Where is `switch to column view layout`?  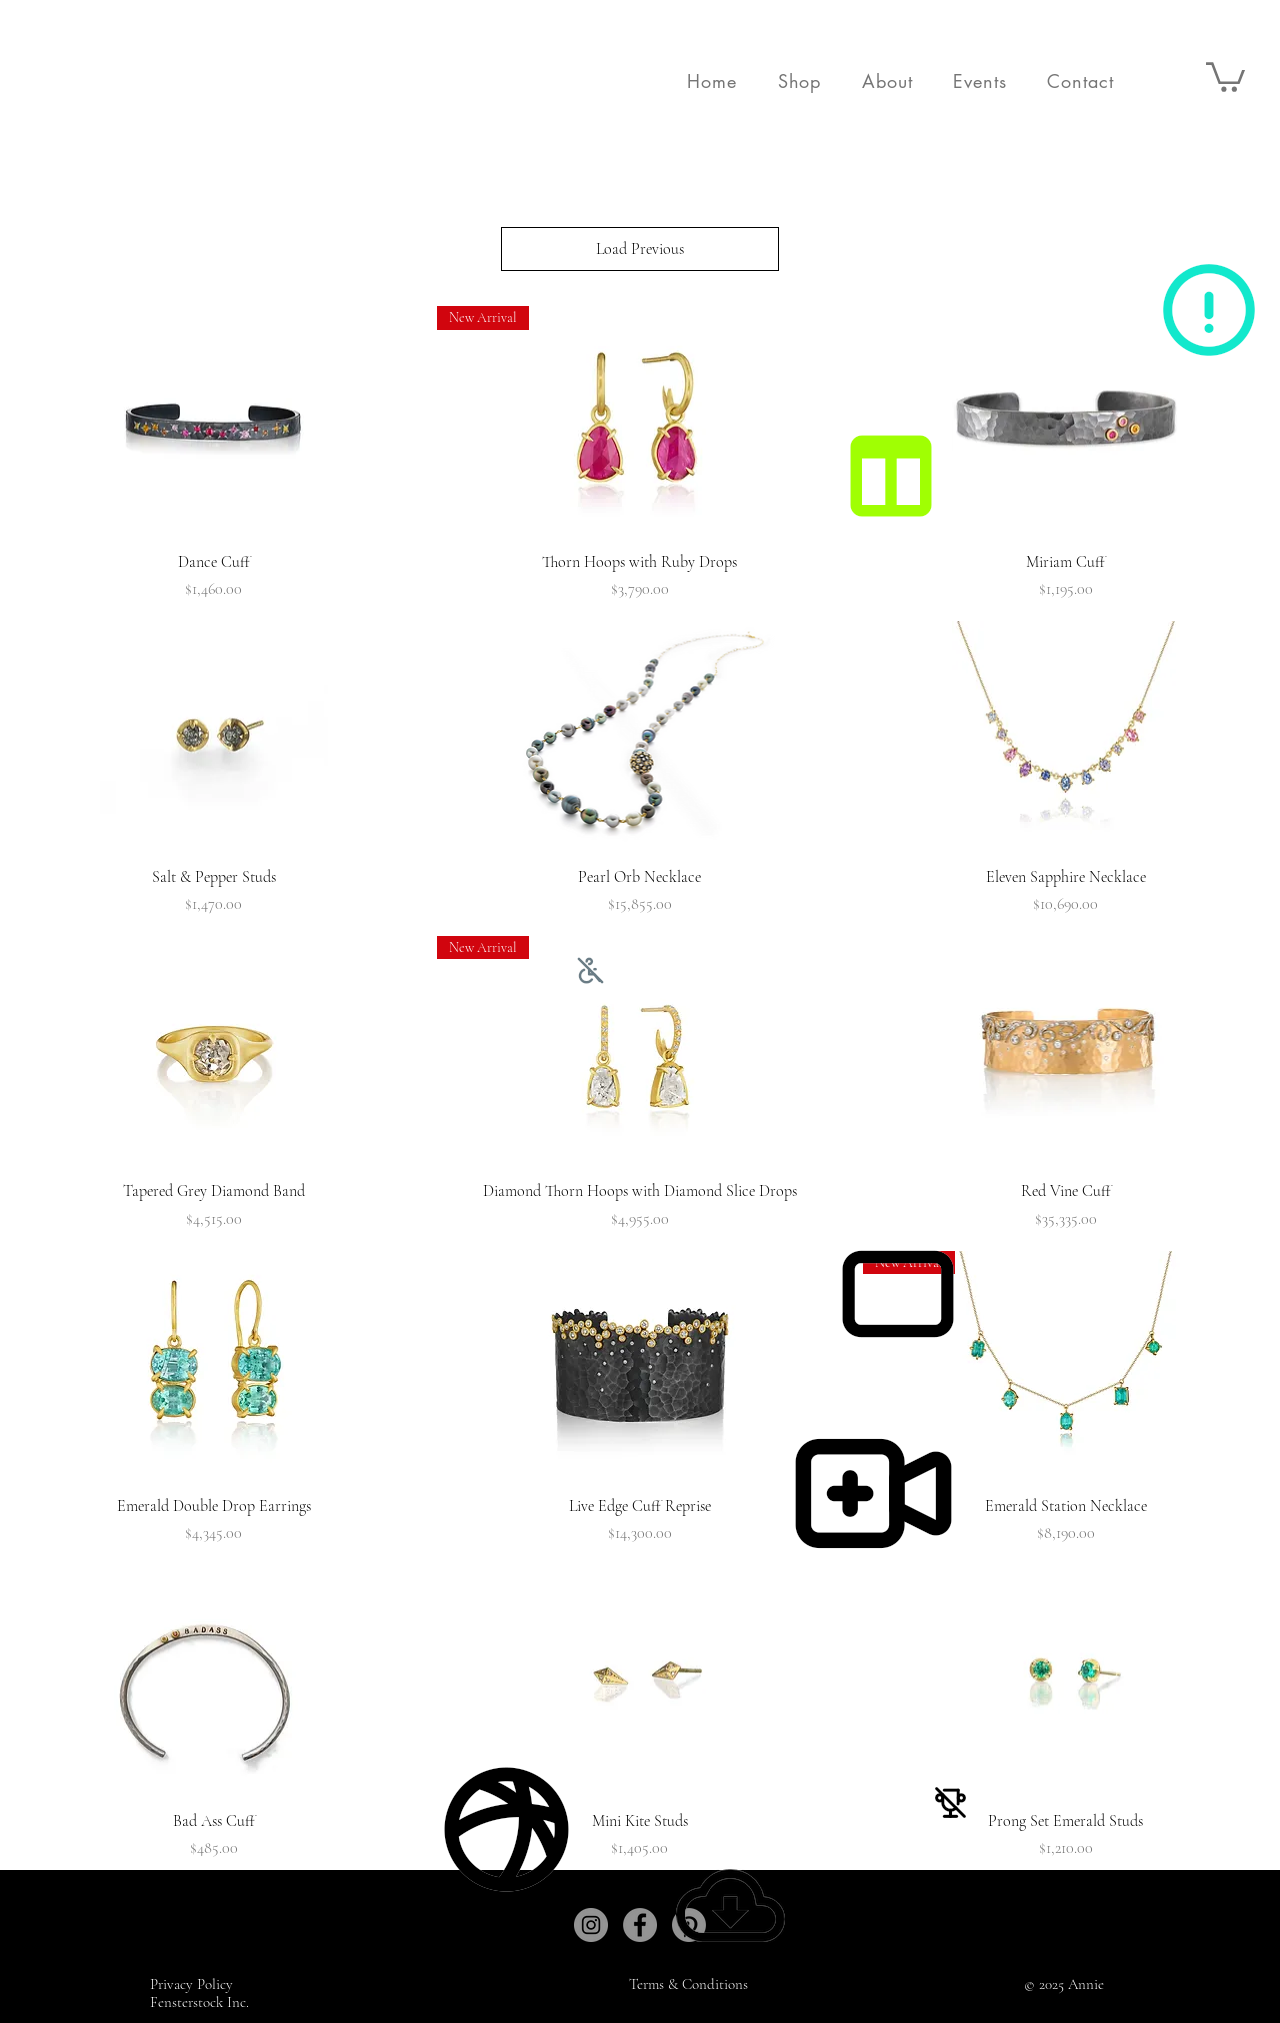
switch to column view layout is located at coordinates (891, 476).